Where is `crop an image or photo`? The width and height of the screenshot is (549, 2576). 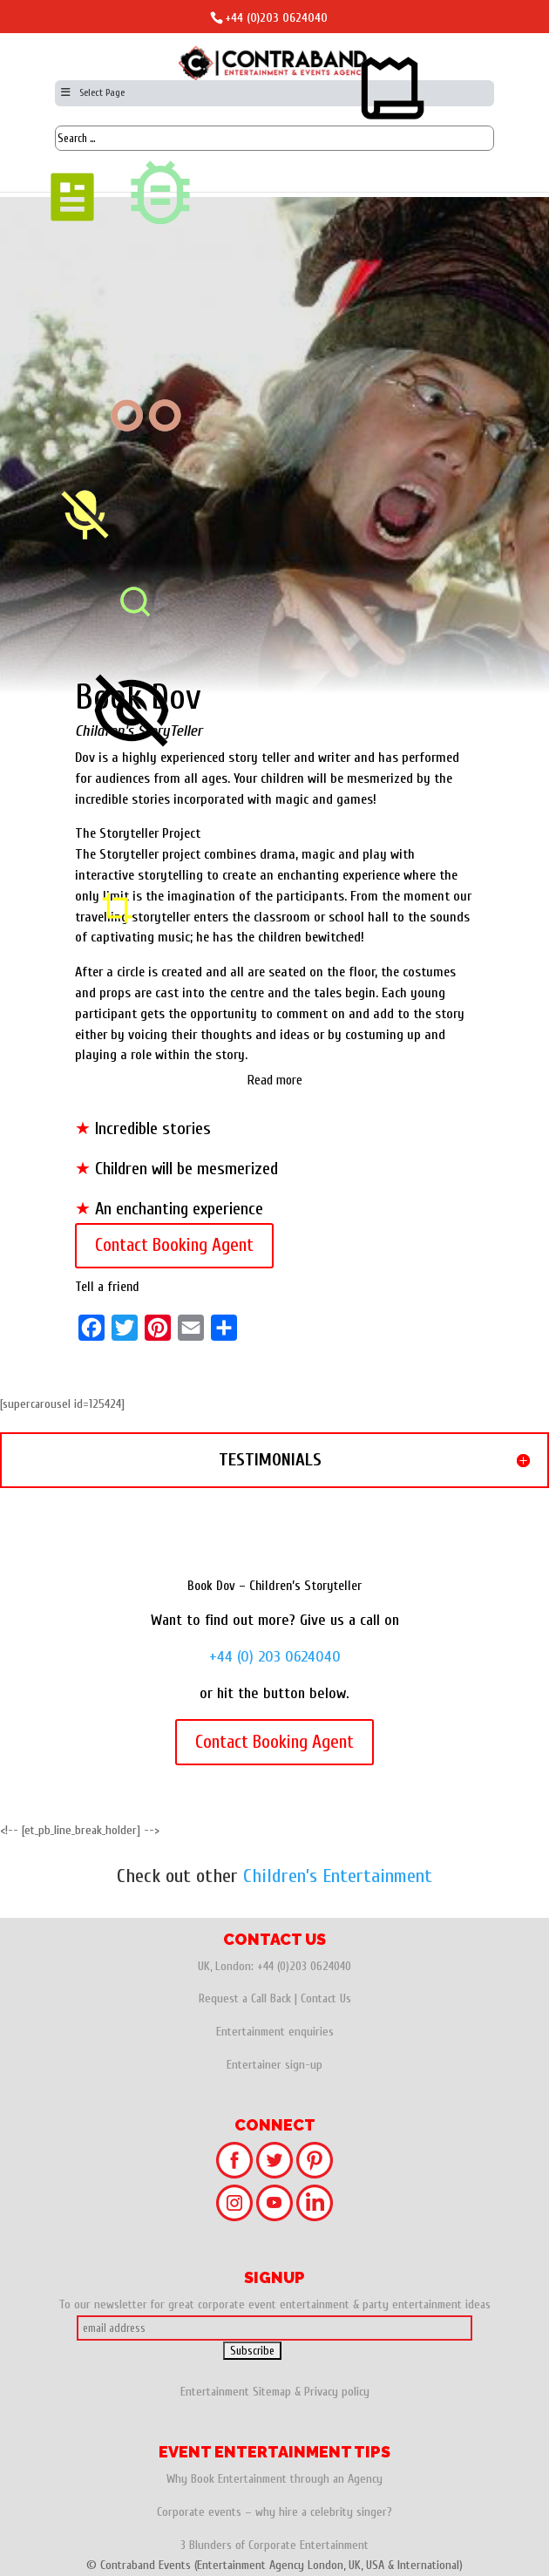 crop an image or photo is located at coordinates (117, 907).